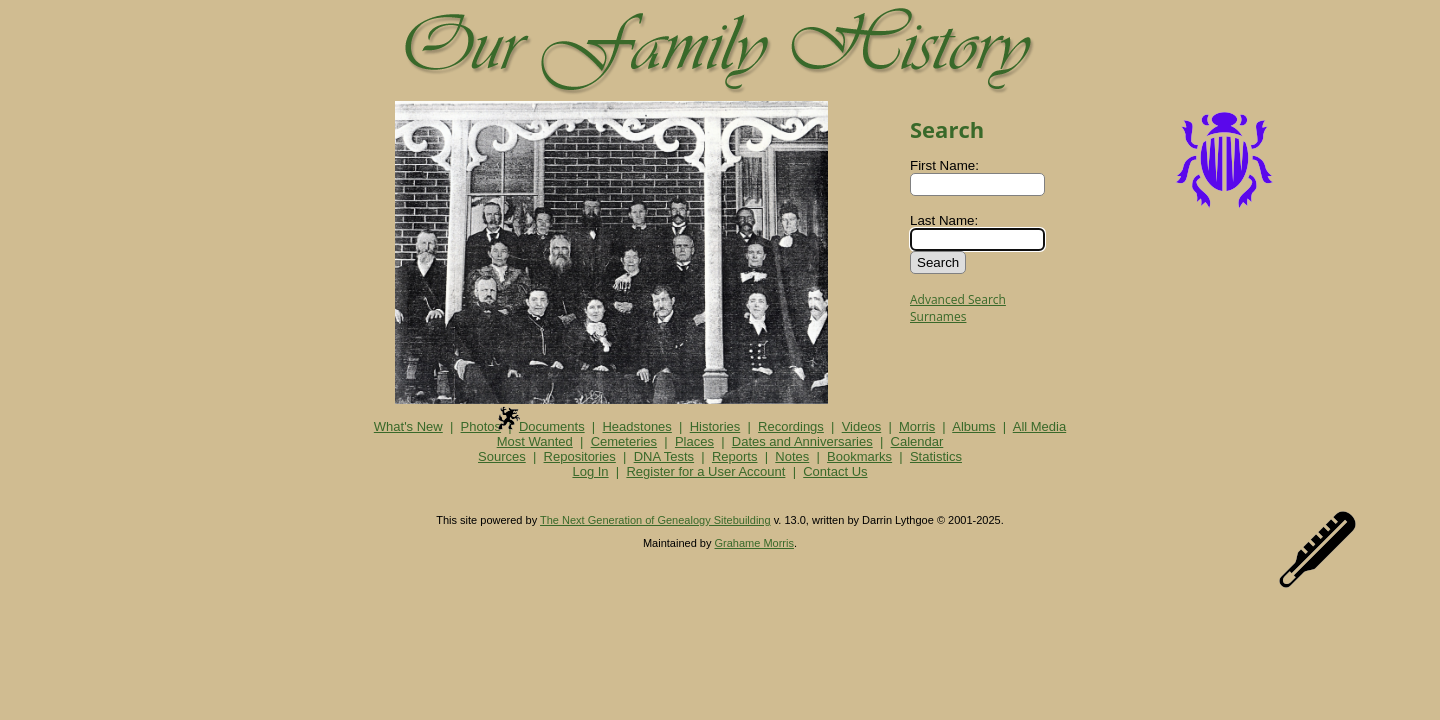  I want to click on egyptian or ancient history themed game element, so click(1224, 160).